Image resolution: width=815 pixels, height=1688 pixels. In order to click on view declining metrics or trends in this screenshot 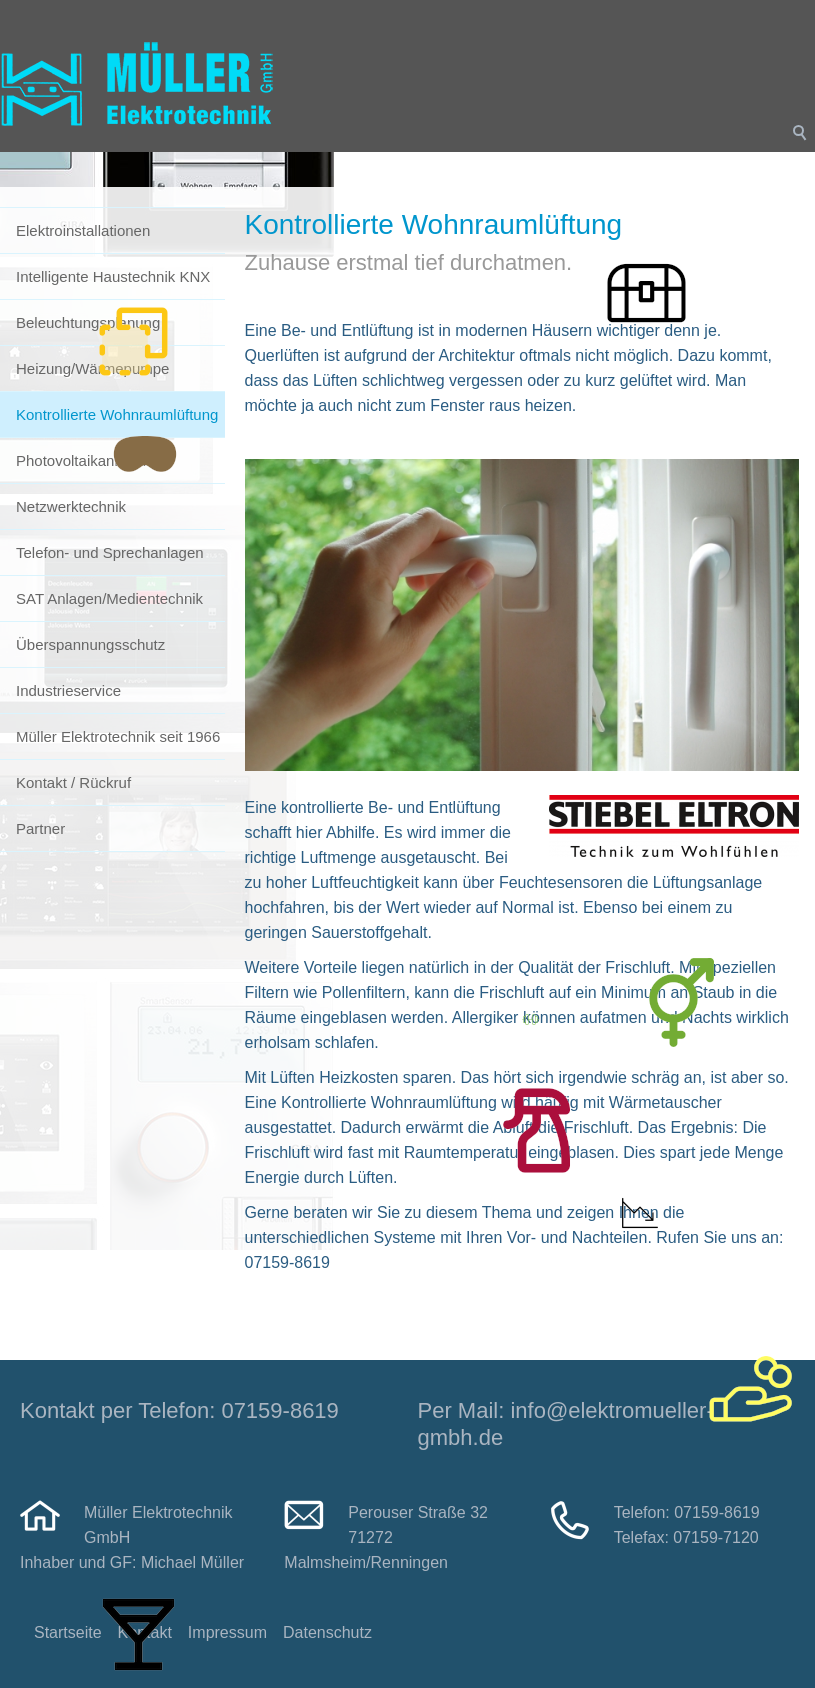, I will do `click(640, 1213)`.